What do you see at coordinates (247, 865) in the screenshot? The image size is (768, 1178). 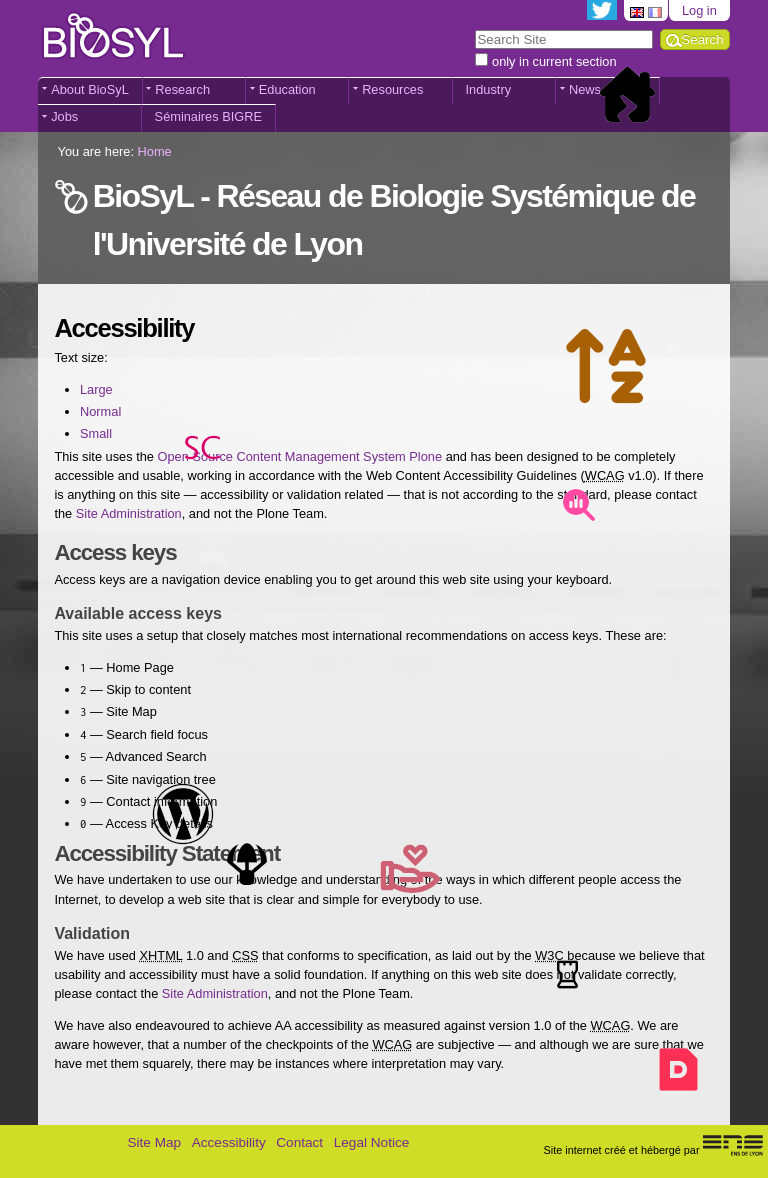 I see `request an airdrop or supply delivery` at bounding box center [247, 865].